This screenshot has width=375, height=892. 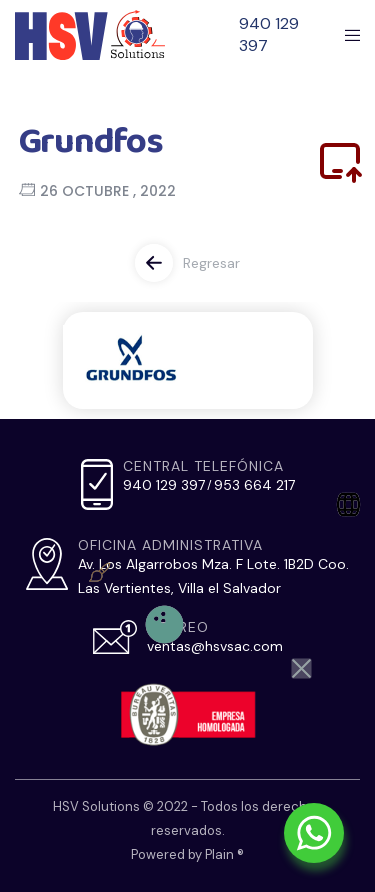 What do you see at coordinates (340, 161) in the screenshot?
I see `upload content to tablet device` at bounding box center [340, 161].